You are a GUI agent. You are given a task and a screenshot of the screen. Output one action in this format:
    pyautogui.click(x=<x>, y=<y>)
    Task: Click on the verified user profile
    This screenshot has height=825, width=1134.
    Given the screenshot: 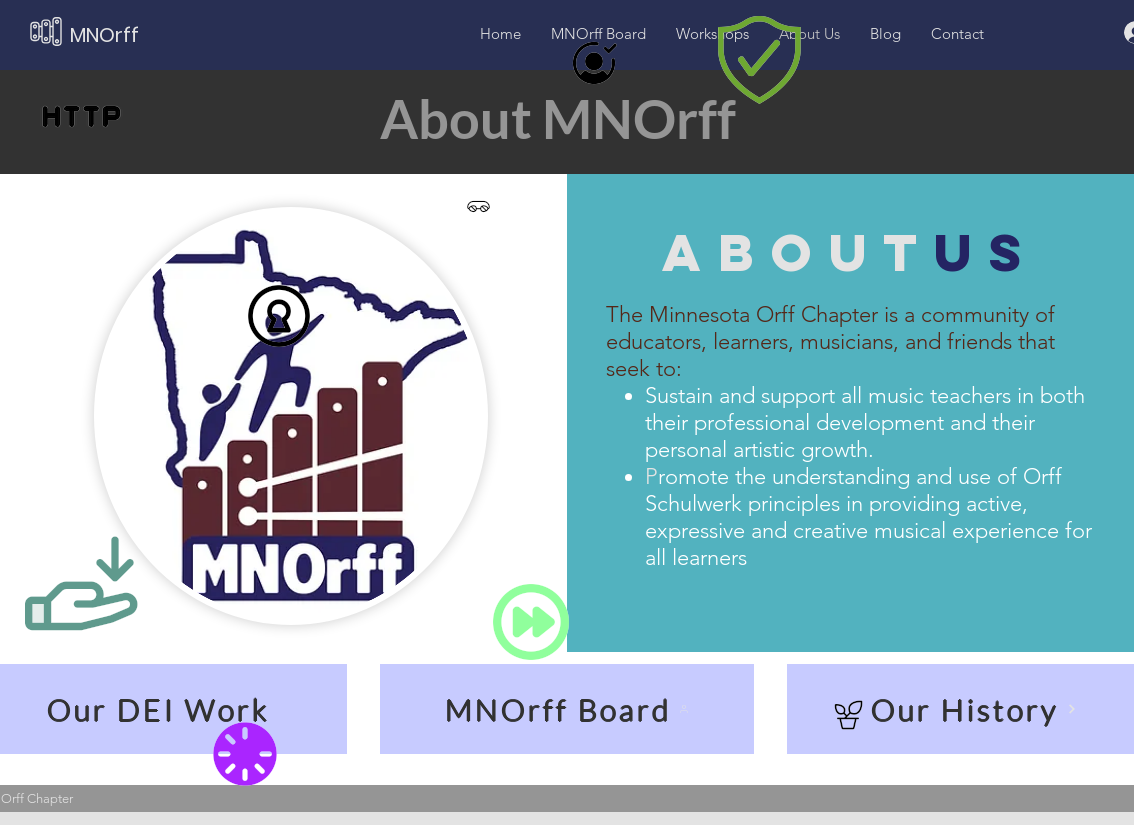 What is the action you would take?
    pyautogui.click(x=594, y=63)
    